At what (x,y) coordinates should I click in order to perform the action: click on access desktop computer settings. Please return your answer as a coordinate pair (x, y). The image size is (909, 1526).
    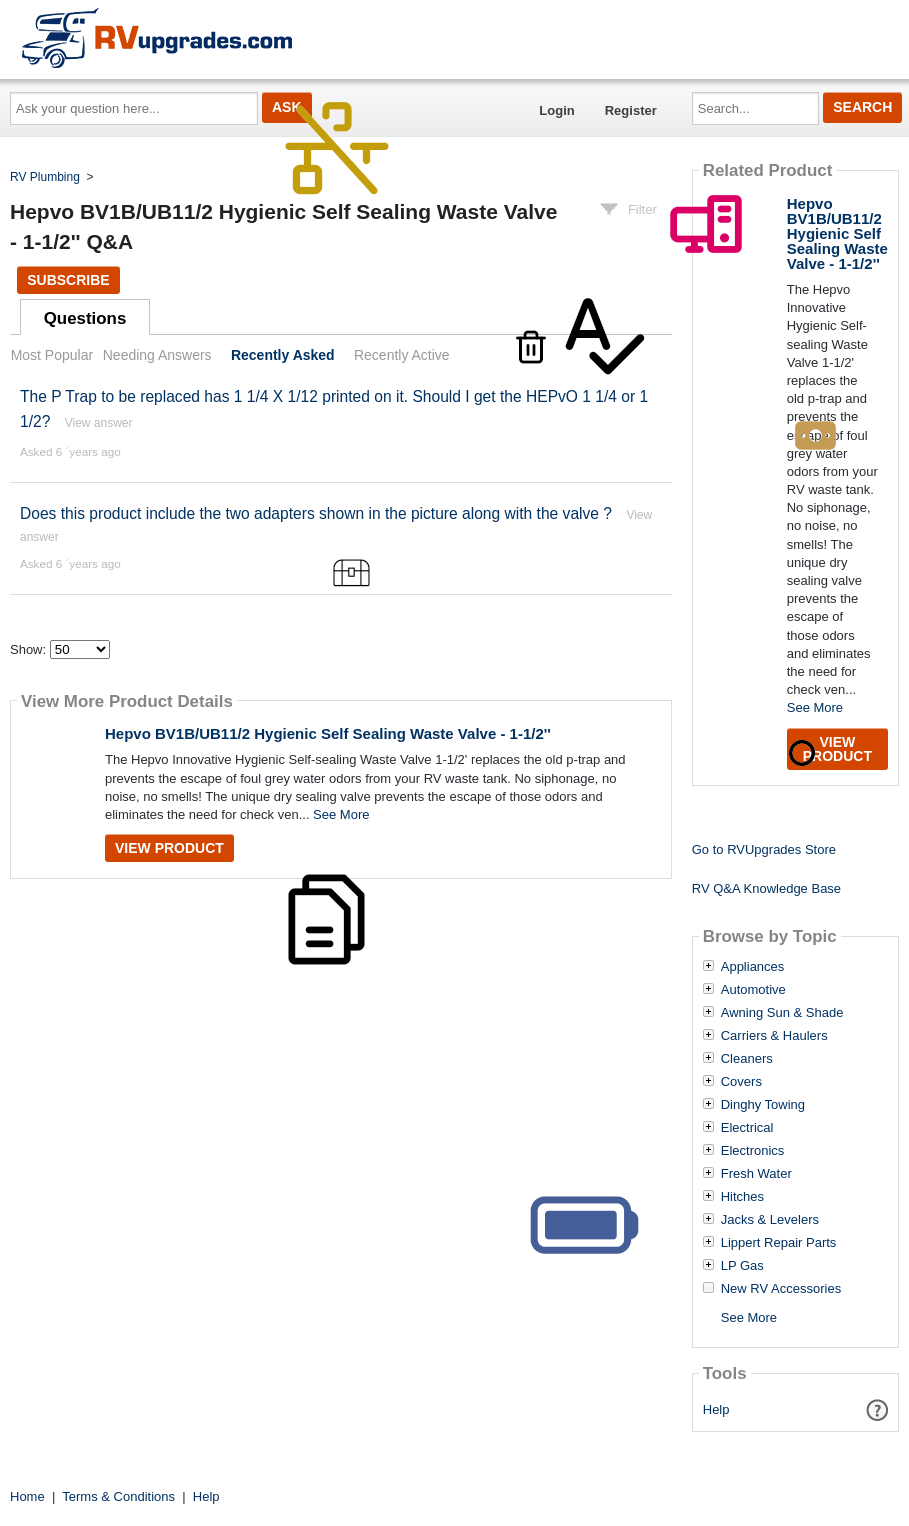
    Looking at the image, I should click on (706, 224).